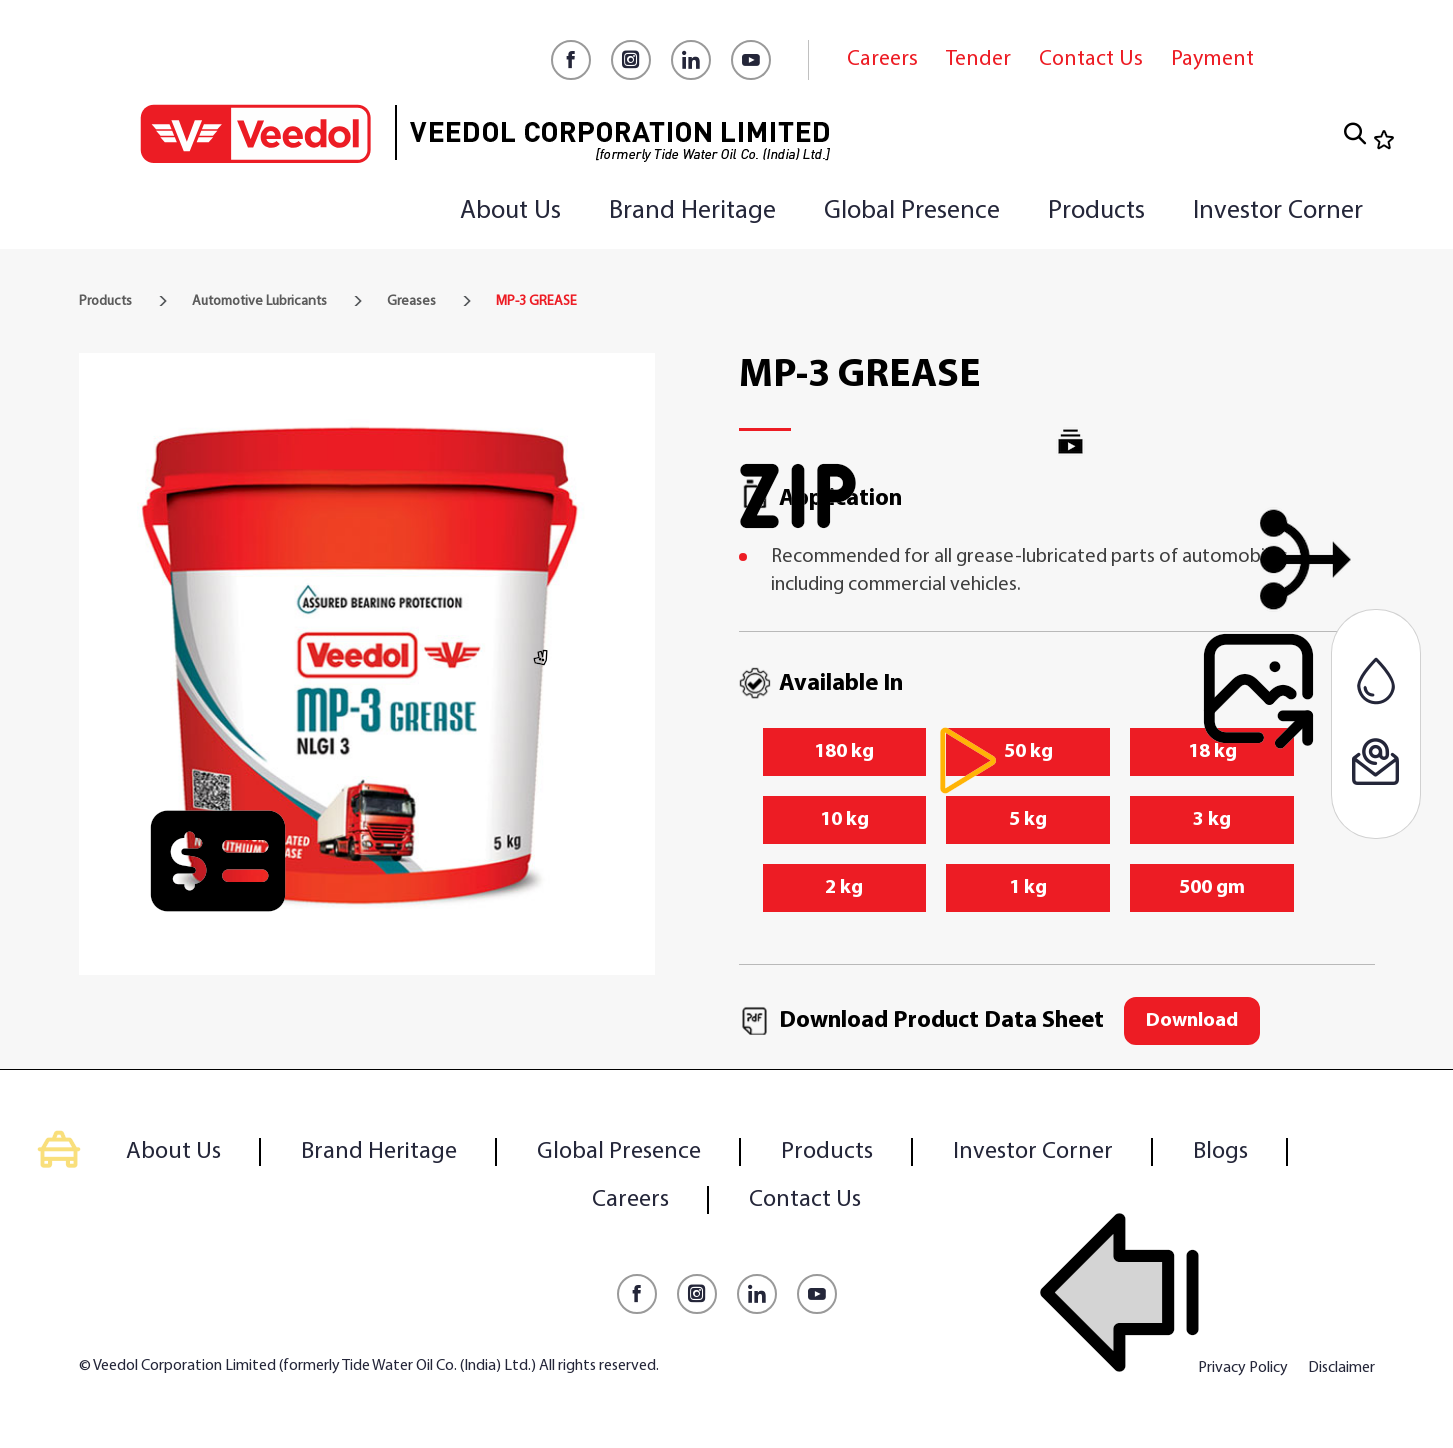 Image resolution: width=1453 pixels, height=1448 pixels. What do you see at coordinates (218, 861) in the screenshot?
I see `view payment or check details` at bounding box center [218, 861].